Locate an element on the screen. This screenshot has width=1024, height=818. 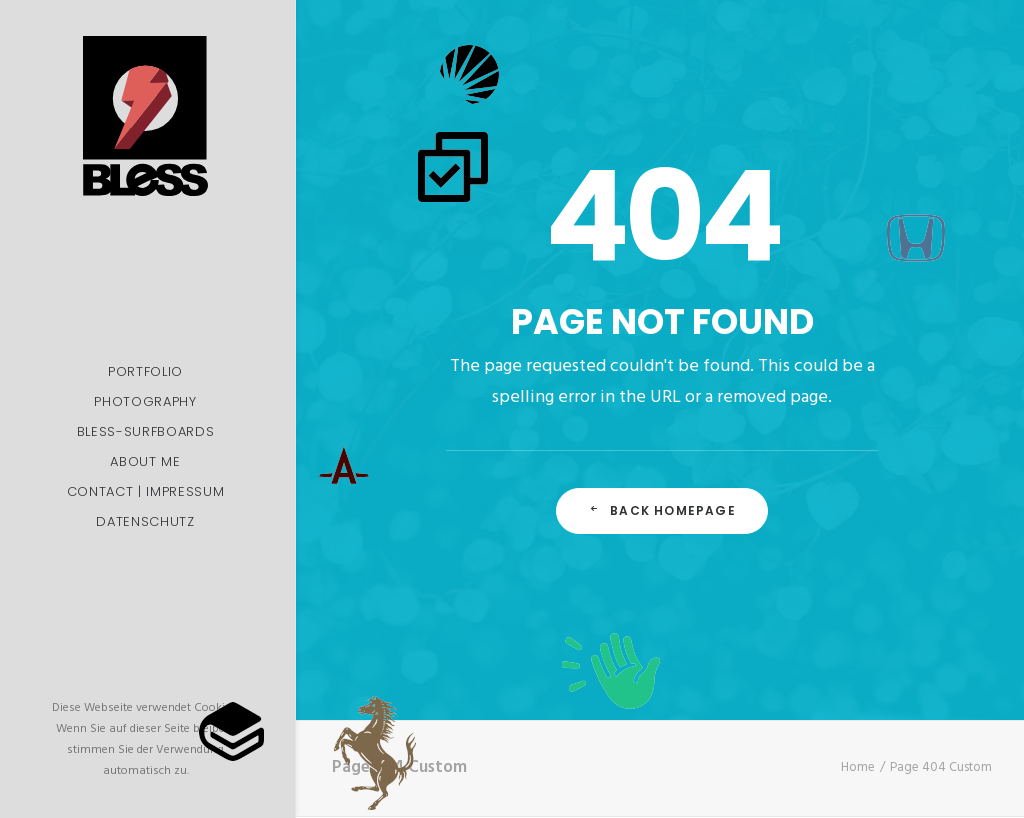
select multiple items is located at coordinates (453, 167).